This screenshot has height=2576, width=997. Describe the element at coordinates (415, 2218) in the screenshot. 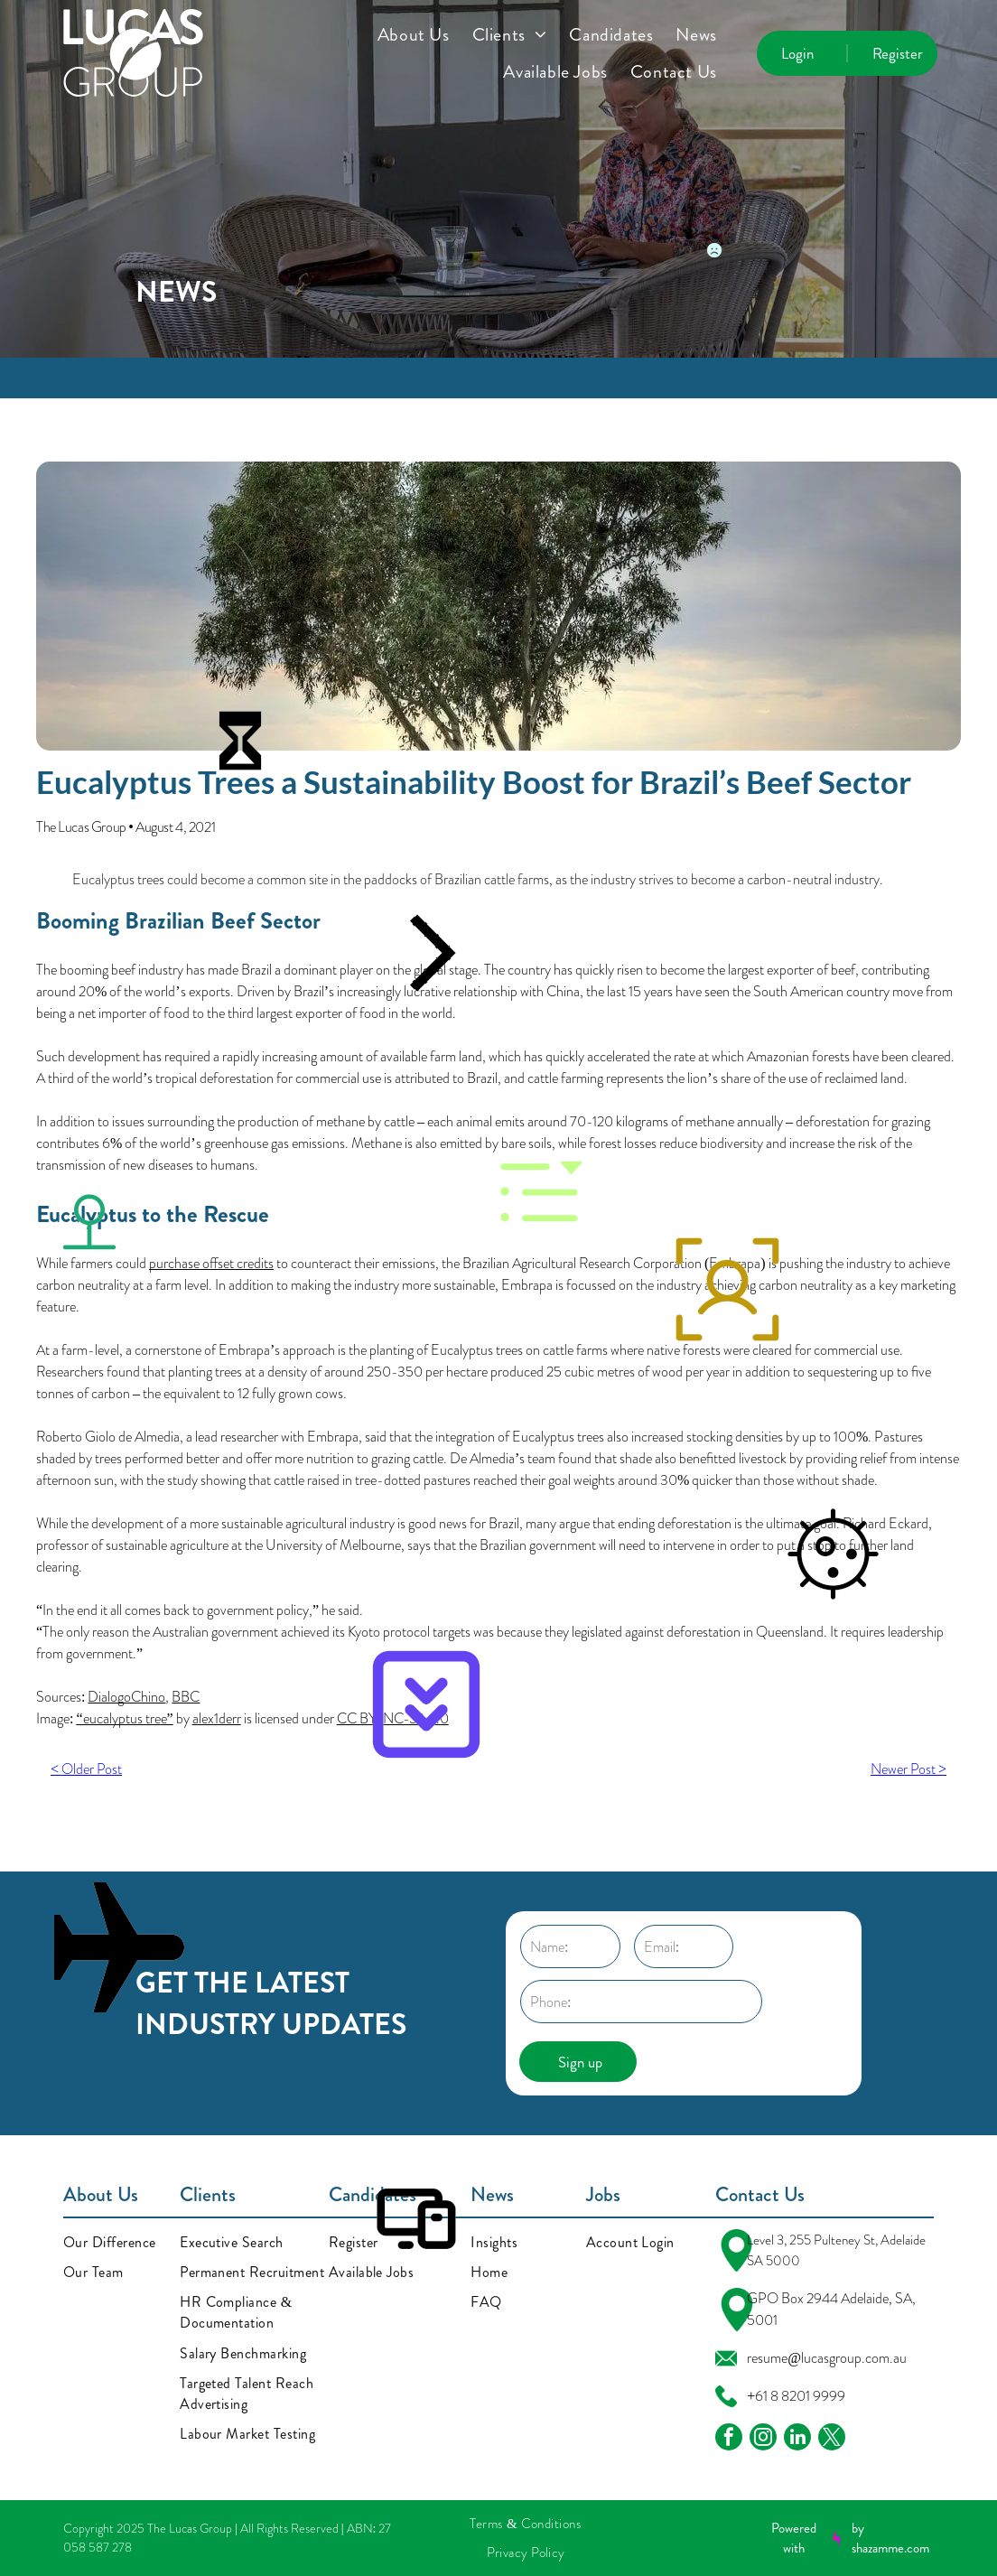

I see `manage connected devices` at that location.